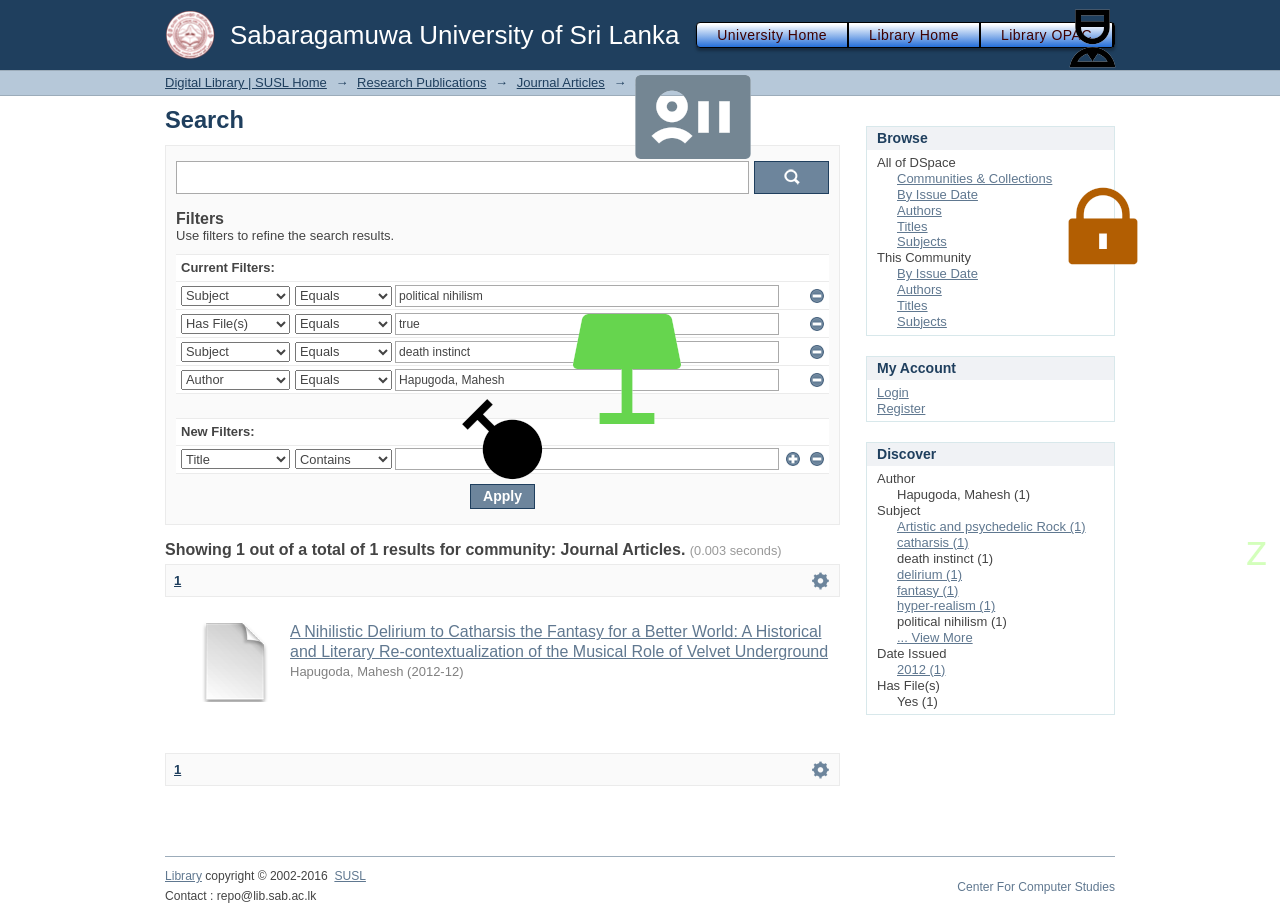 This screenshot has width=1280, height=916. What do you see at coordinates (1103, 226) in the screenshot?
I see `indicates a locked or secured item` at bounding box center [1103, 226].